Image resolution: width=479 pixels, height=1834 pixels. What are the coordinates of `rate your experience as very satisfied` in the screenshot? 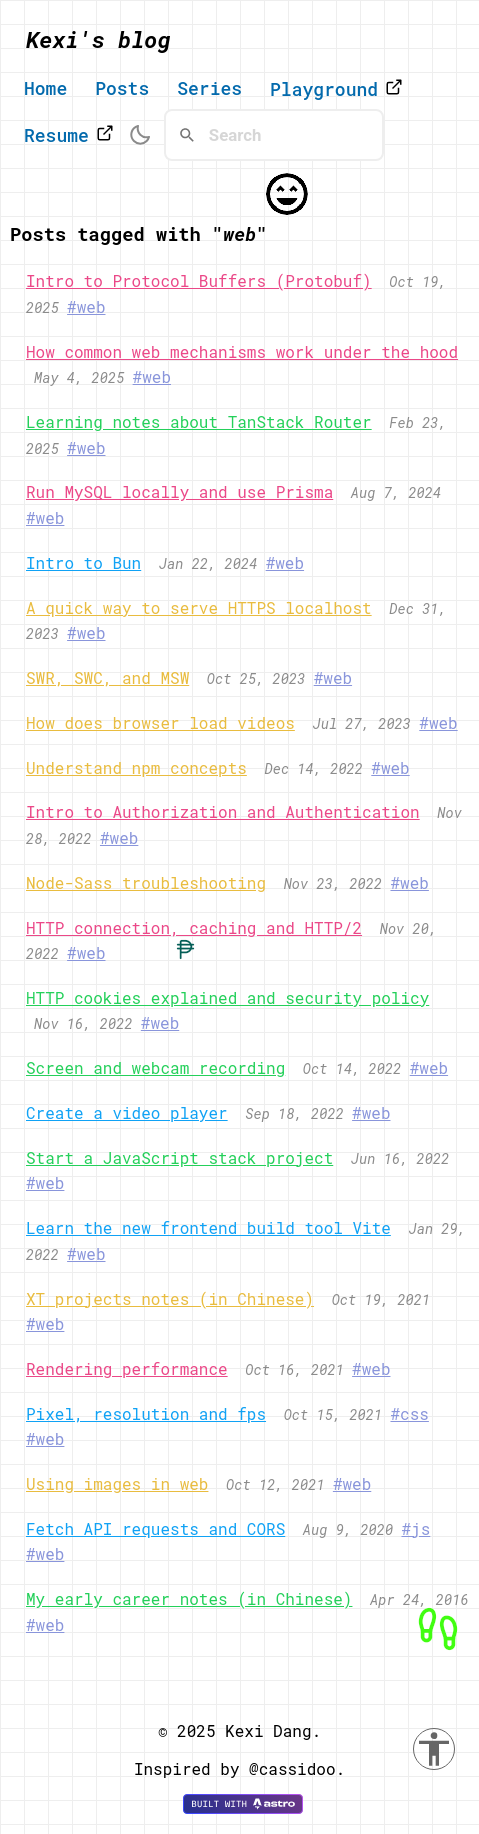 It's located at (287, 194).